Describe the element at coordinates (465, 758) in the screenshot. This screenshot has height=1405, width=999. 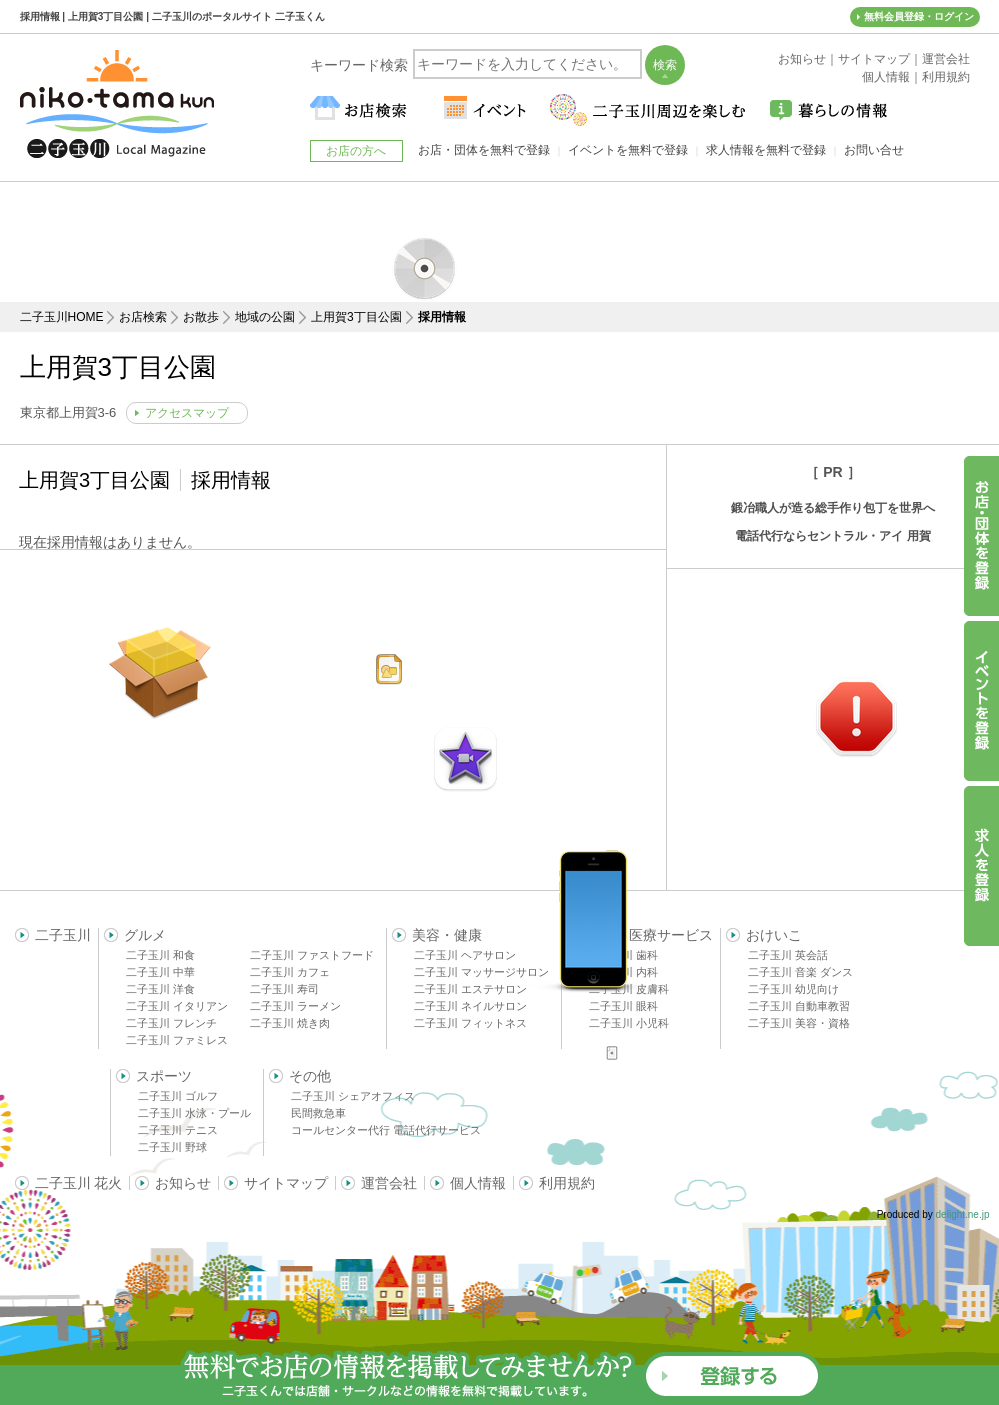
I see `open iMovie video editing application` at that location.